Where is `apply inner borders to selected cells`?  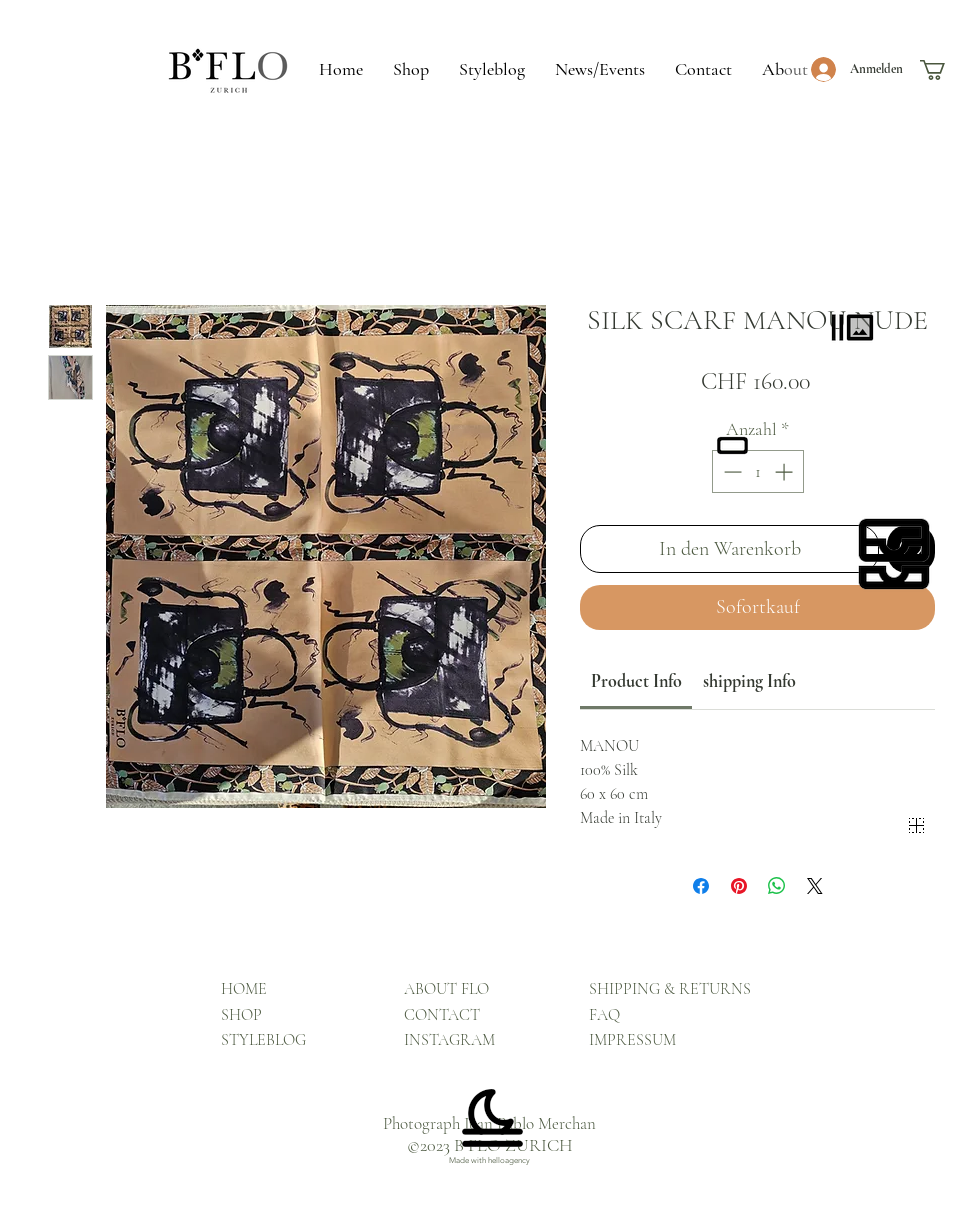
apply inner borders to selected cells is located at coordinates (916, 825).